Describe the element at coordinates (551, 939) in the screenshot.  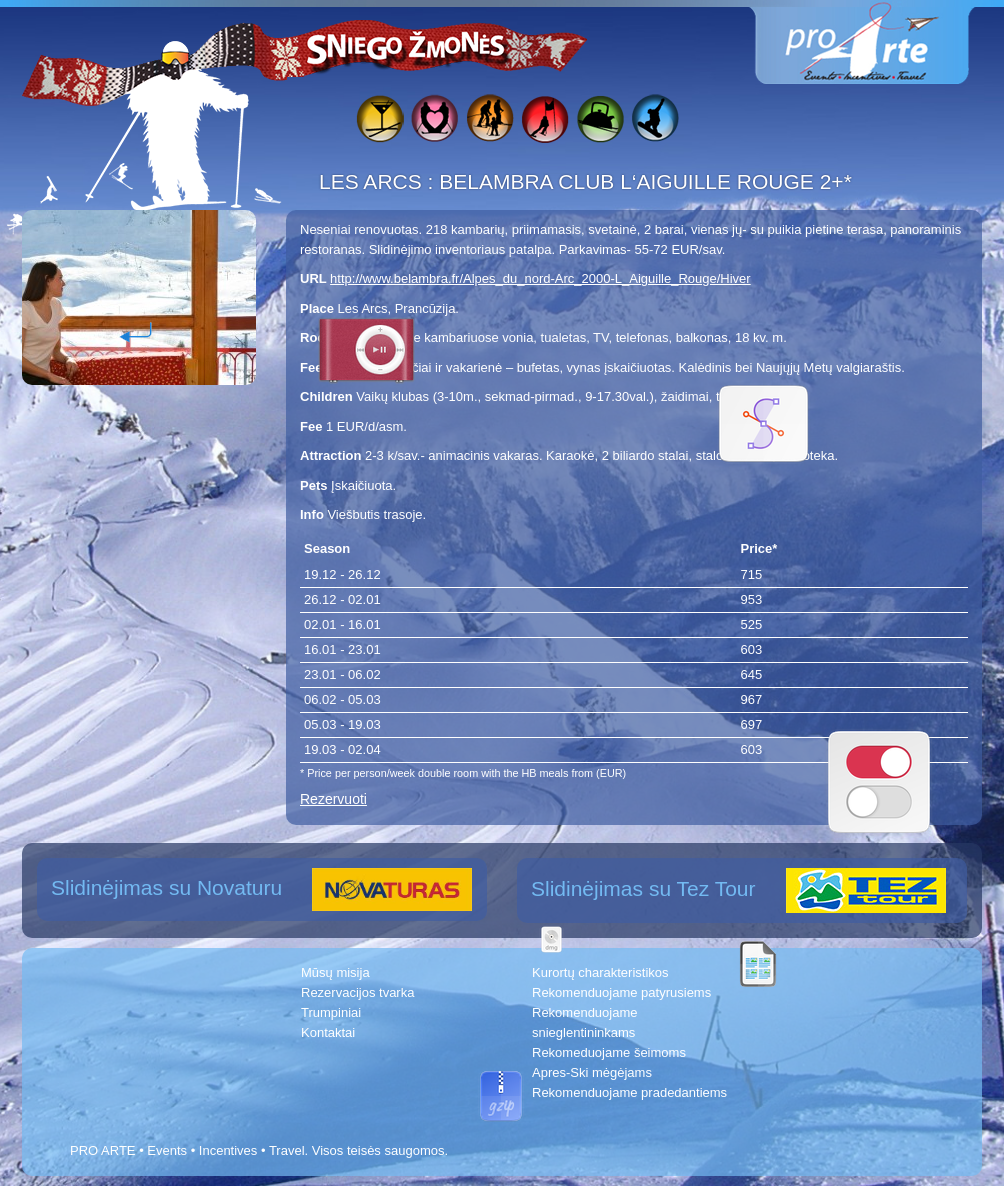
I see `apple disk image file (.dmg)` at that location.